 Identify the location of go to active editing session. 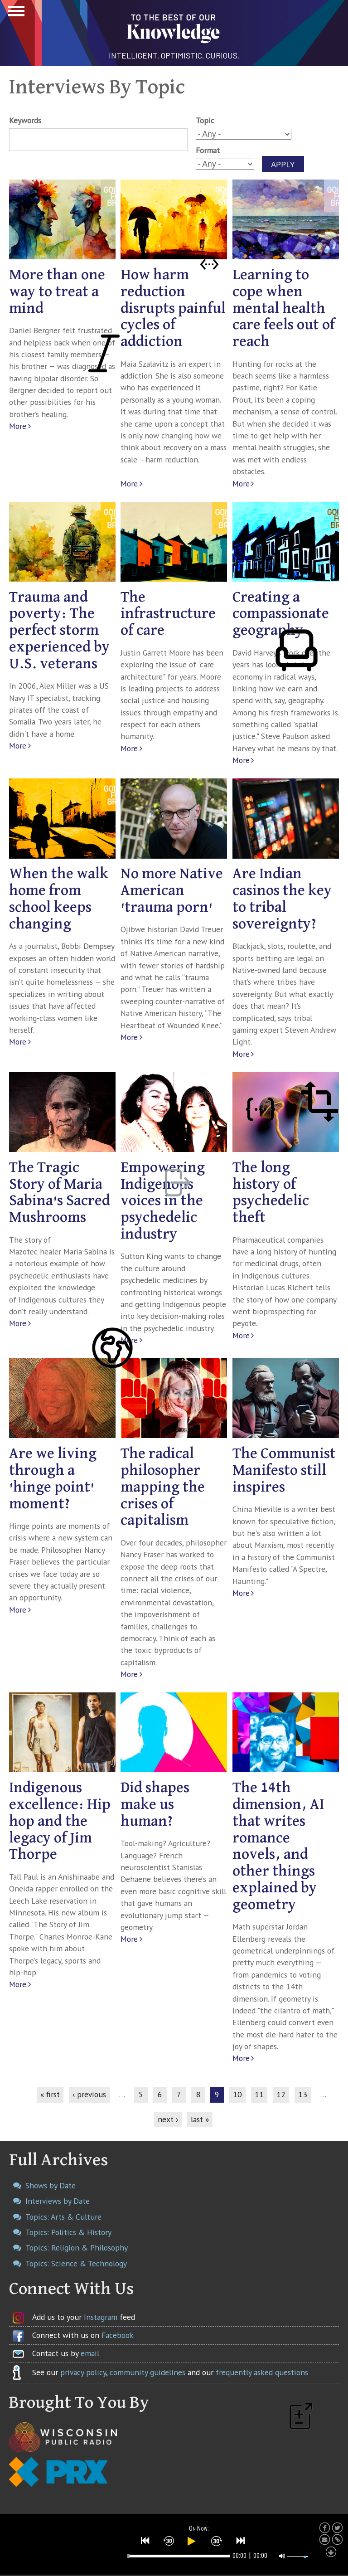
(300, 2417).